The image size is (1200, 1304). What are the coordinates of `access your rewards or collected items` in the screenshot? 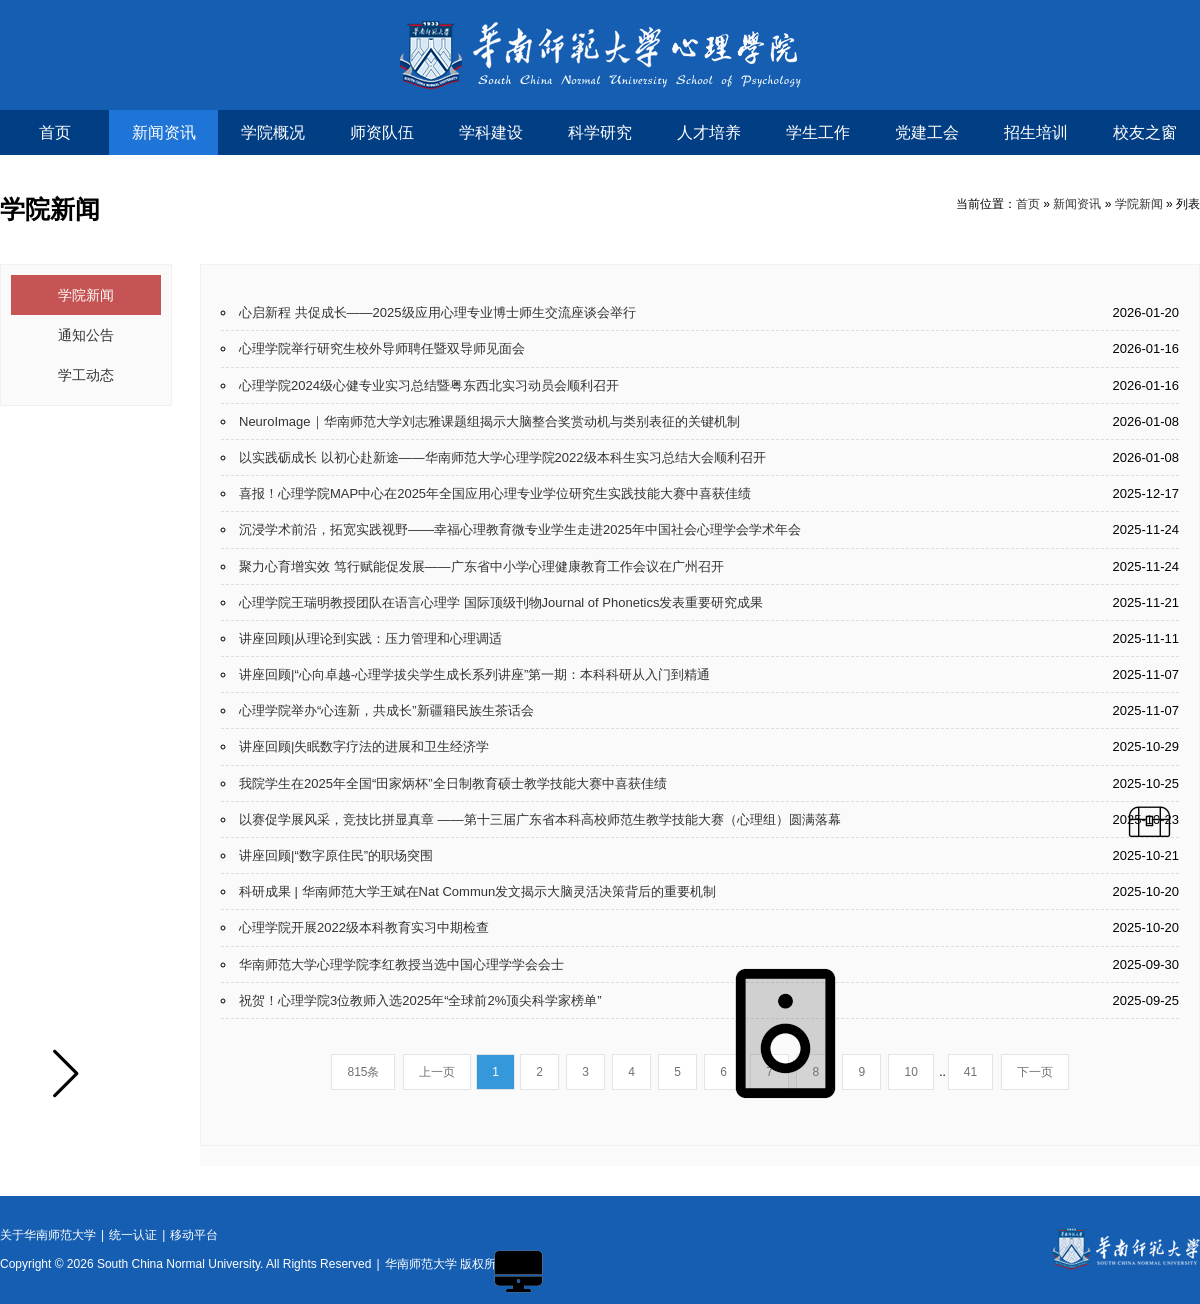 It's located at (1149, 822).